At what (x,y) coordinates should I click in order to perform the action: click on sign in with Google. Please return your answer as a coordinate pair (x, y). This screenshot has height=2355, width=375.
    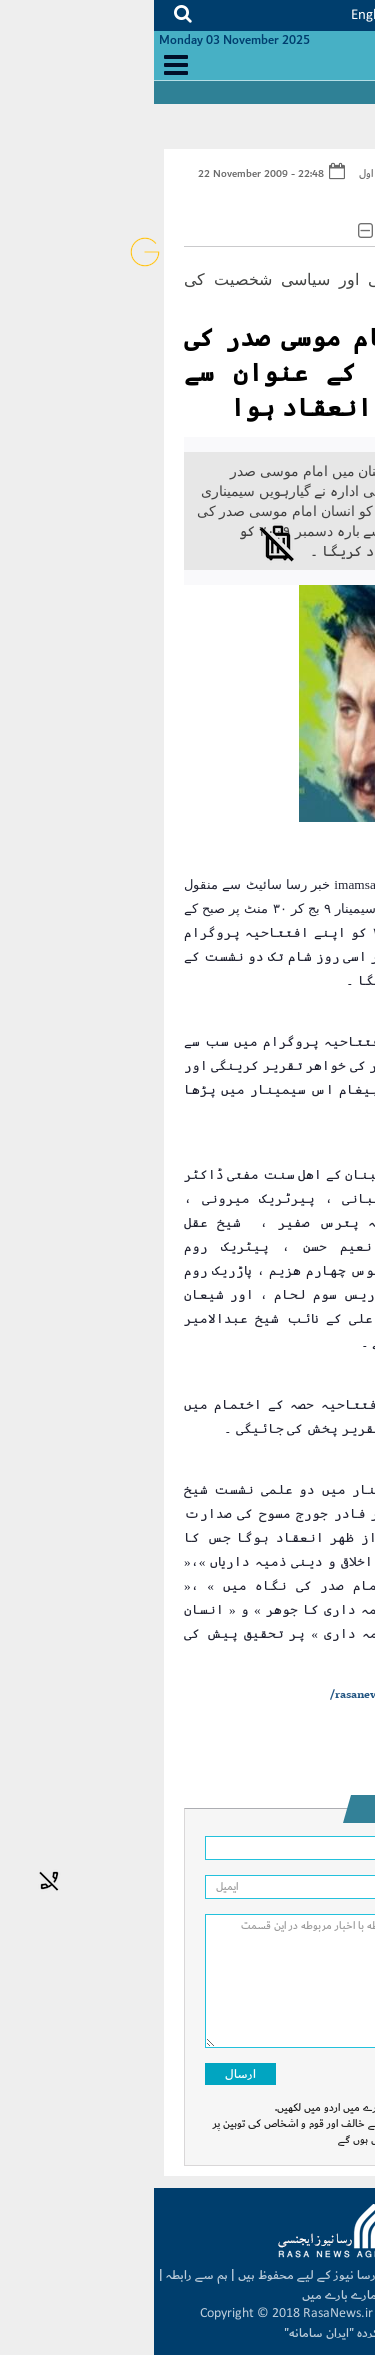
    Looking at the image, I should click on (145, 252).